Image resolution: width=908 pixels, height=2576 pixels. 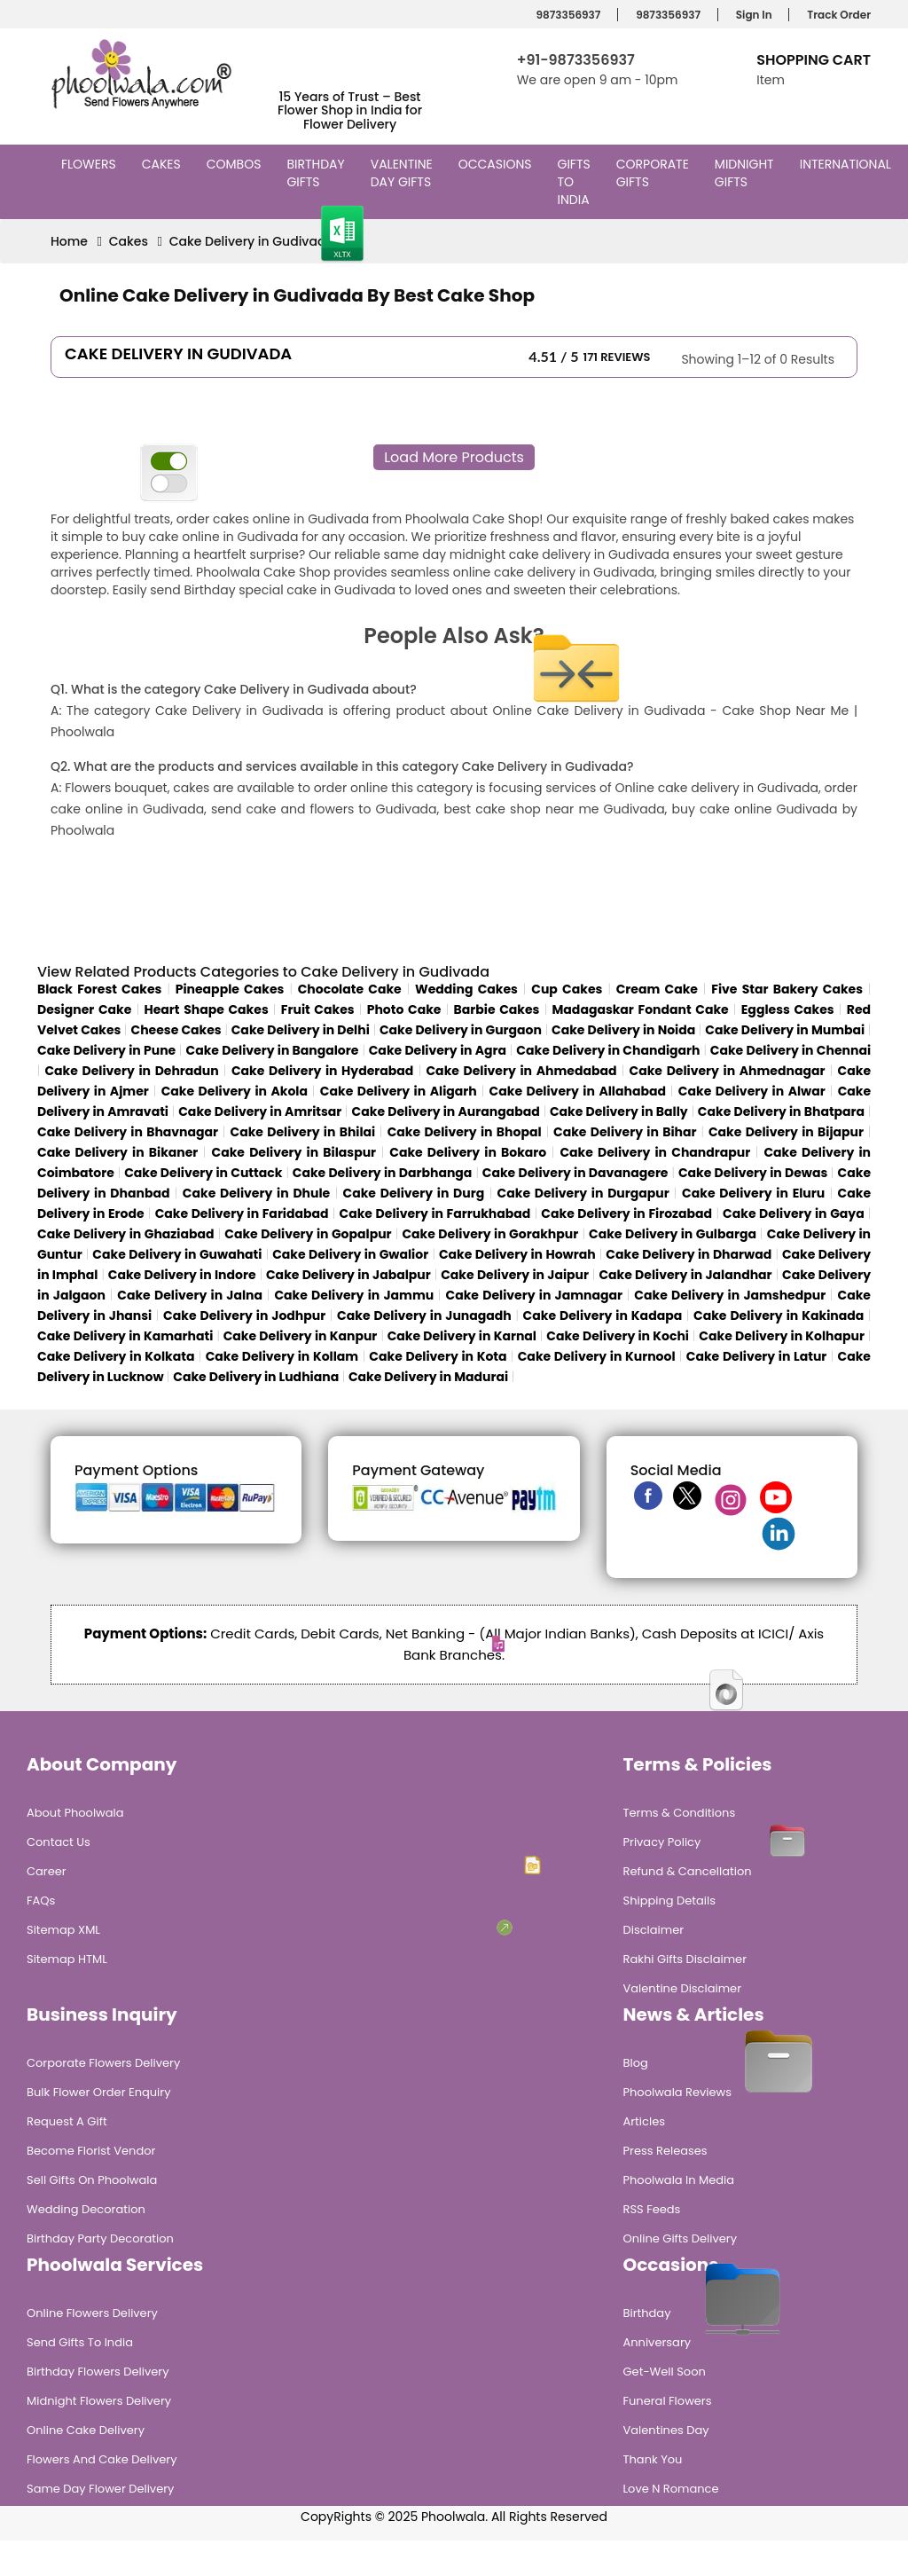 I want to click on open the nautilus file manager, so click(x=787, y=1841).